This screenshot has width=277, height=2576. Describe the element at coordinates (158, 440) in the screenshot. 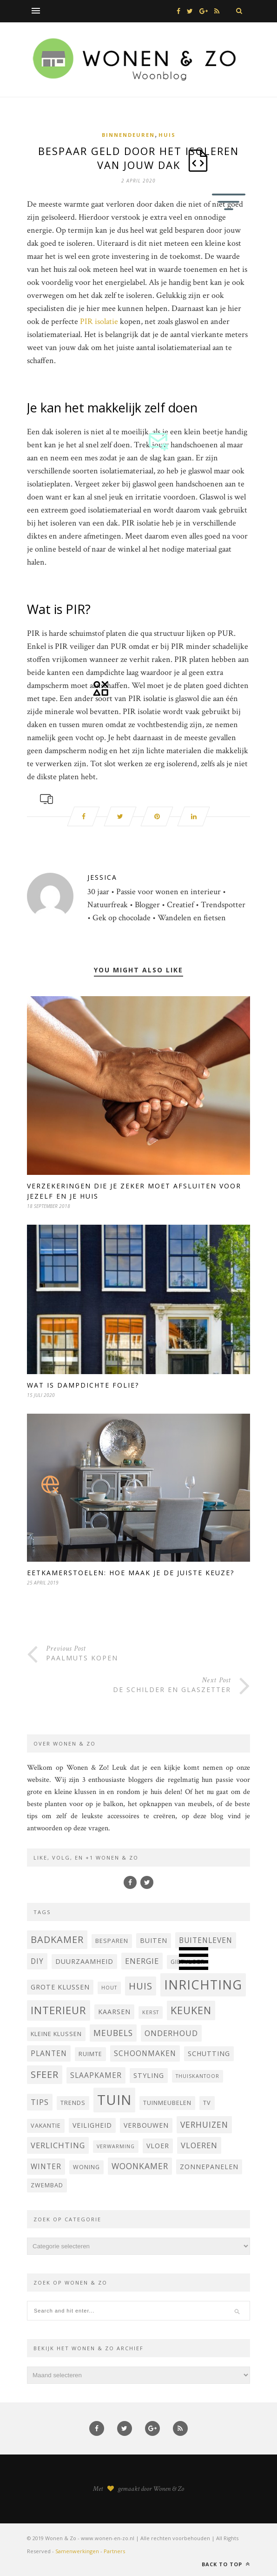

I see `access email settings` at that location.